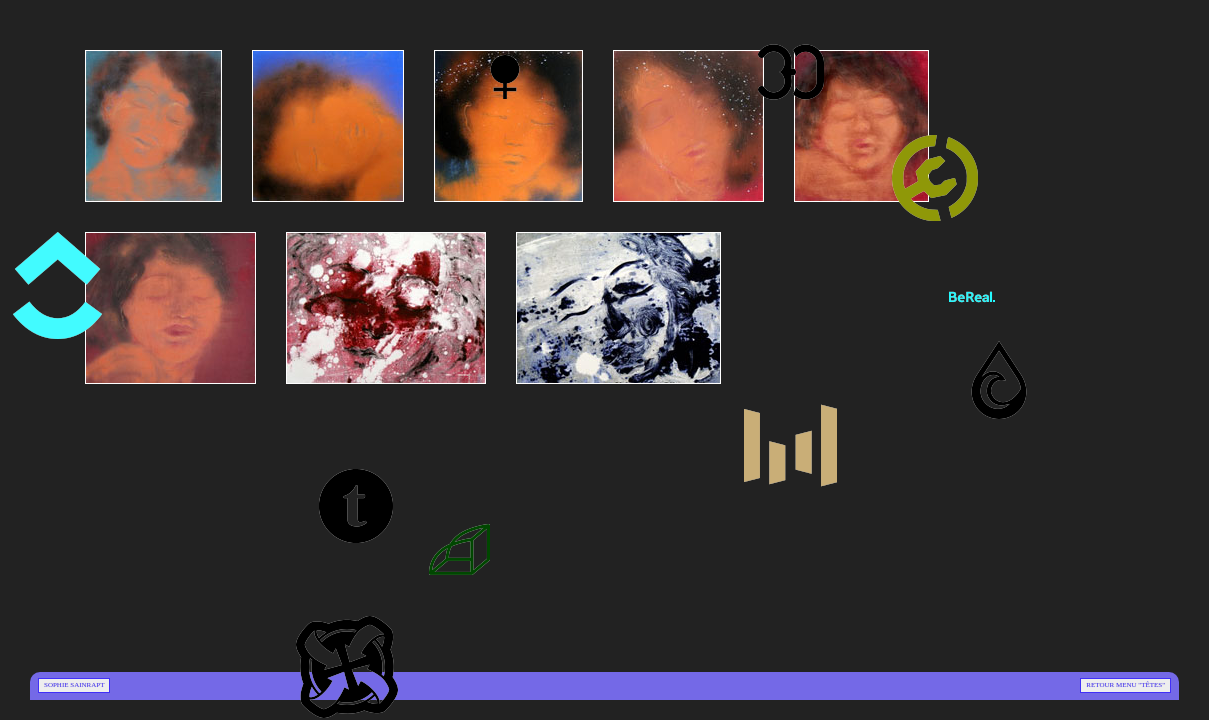  What do you see at coordinates (999, 380) in the screenshot?
I see `open deluge torrent client` at bounding box center [999, 380].